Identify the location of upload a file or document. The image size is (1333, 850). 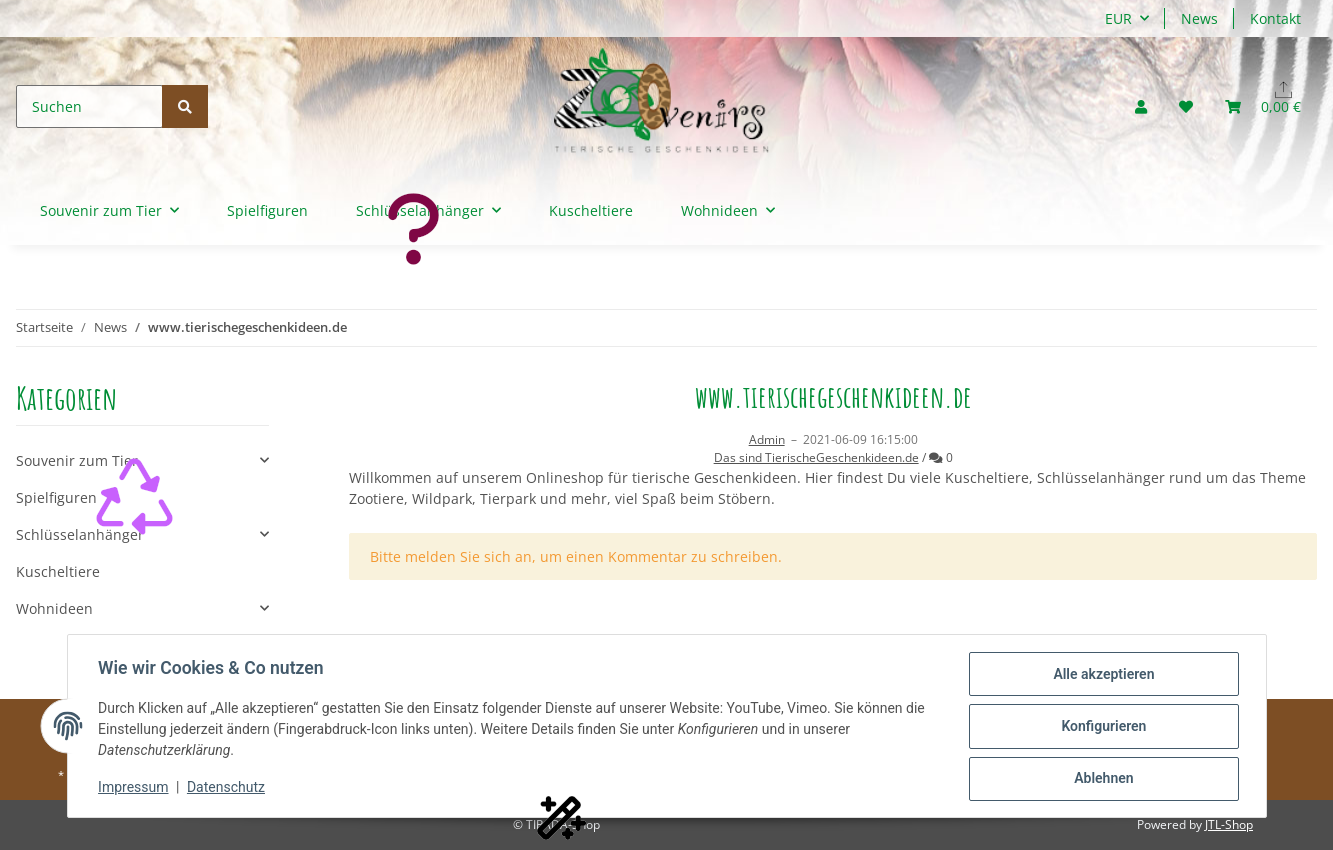
(1283, 90).